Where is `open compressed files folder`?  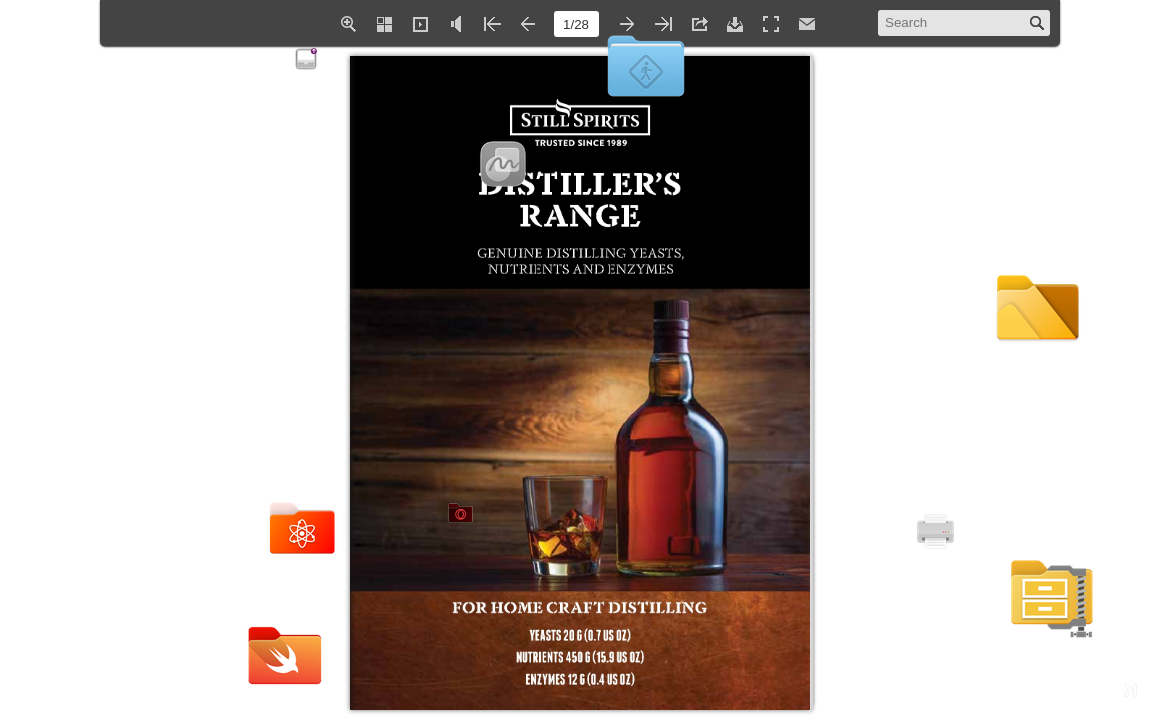 open compressed files folder is located at coordinates (1051, 594).